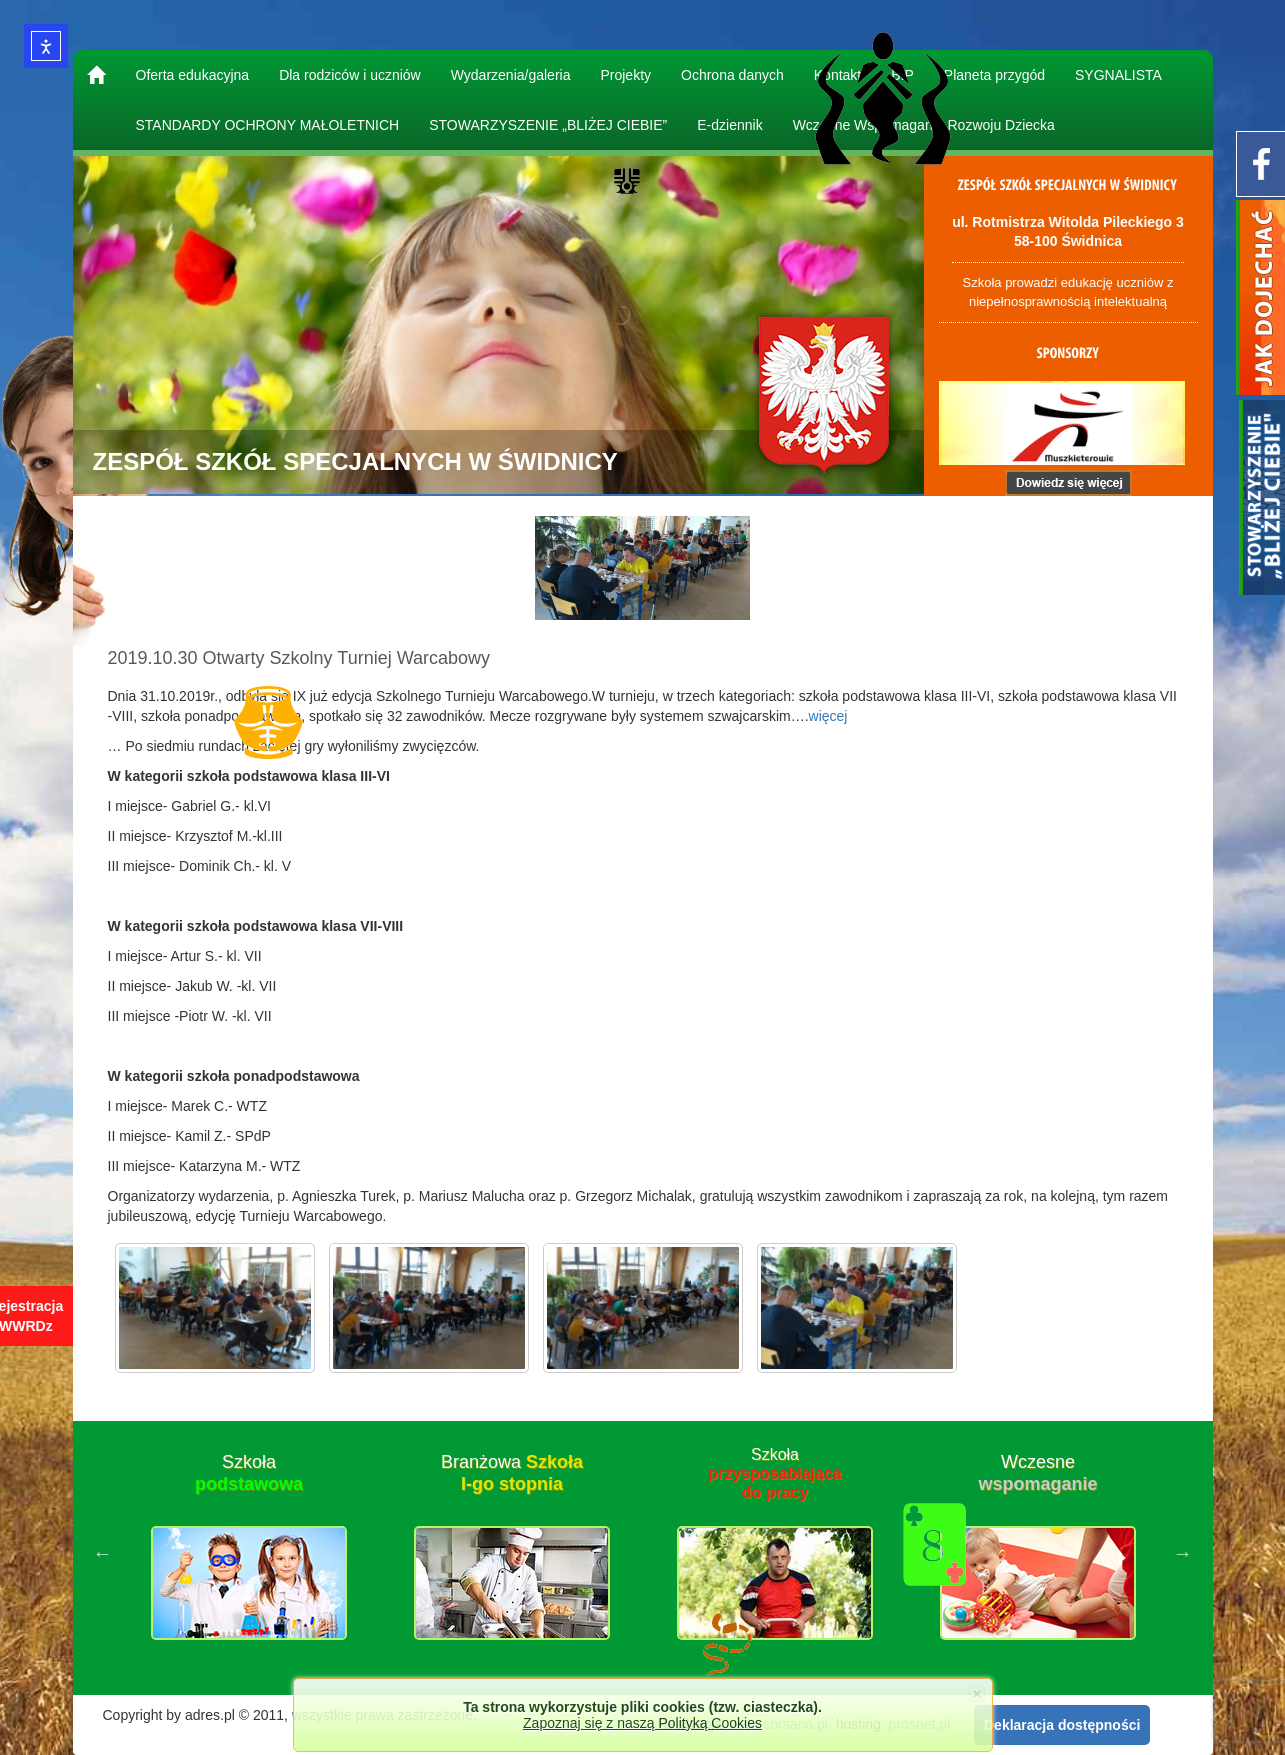 Image resolution: width=1285 pixels, height=1755 pixels. What do you see at coordinates (627, 181) in the screenshot?
I see `engine or motor settings` at bounding box center [627, 181].